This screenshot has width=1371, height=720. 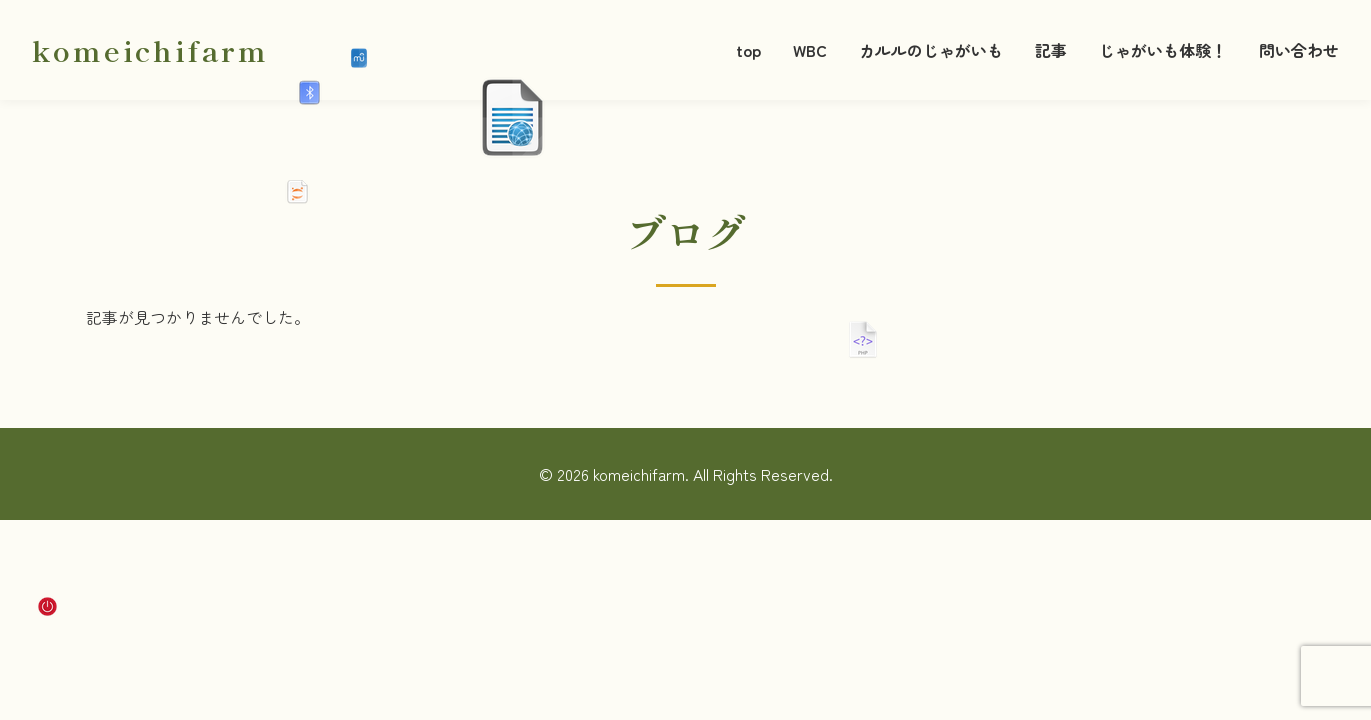 I want to click on libreoffice web template document file, so click(x=512, y=117).